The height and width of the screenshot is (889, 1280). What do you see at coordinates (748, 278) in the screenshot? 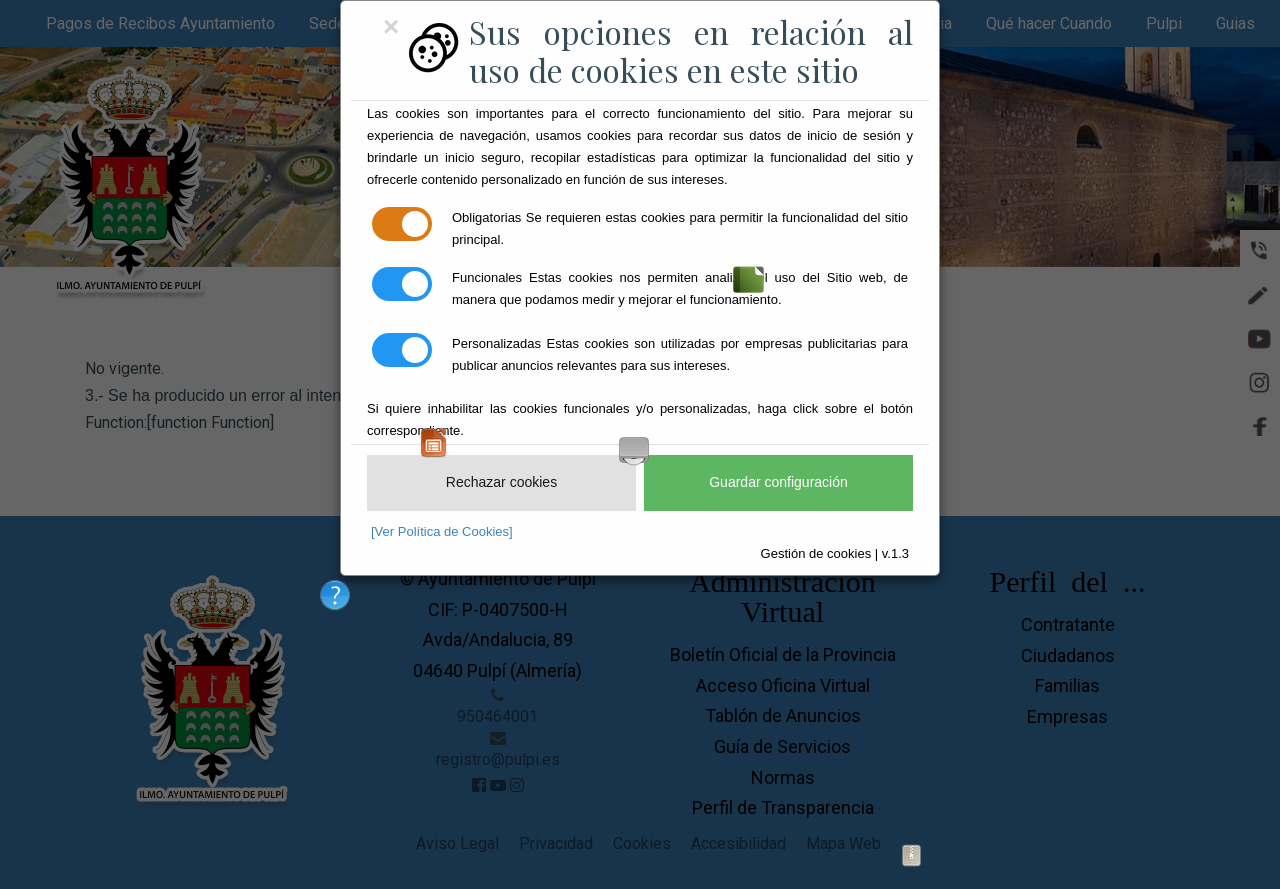
I see `change desktop wallpaper settings` at bounding box center [748, 278].